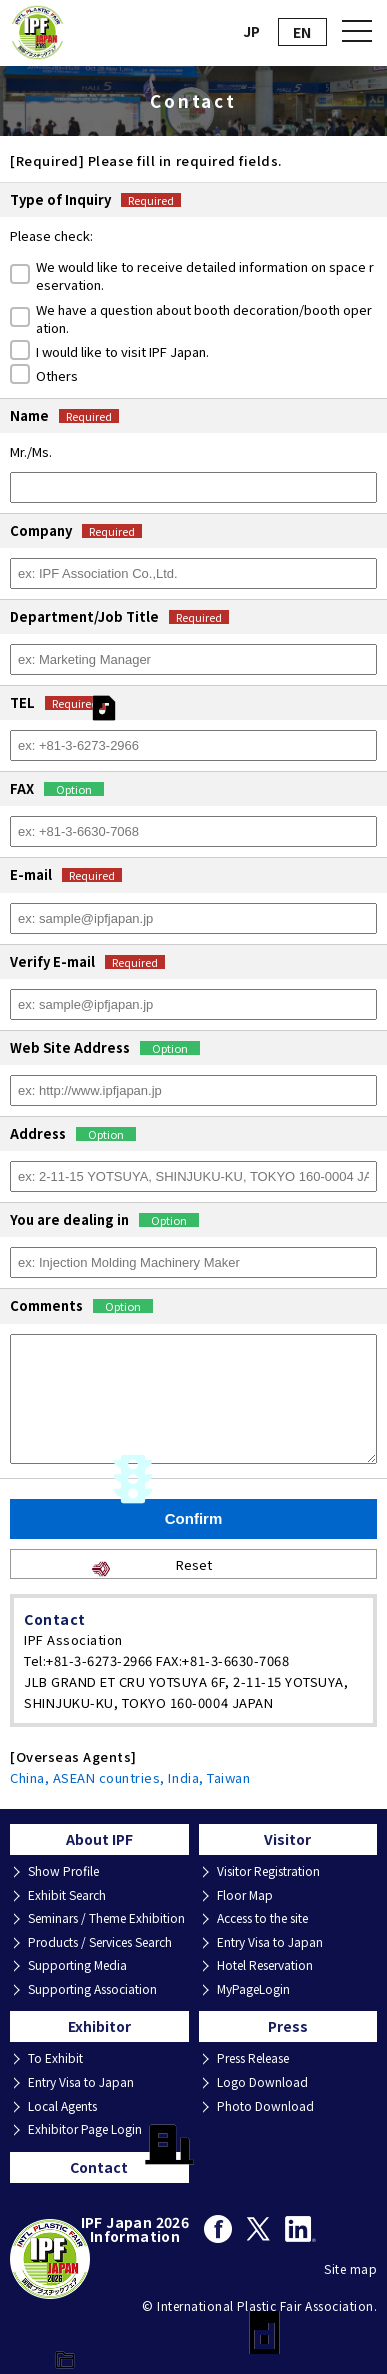 The image size is (387, 2374). Describe the element at coordinates (133, 1479) in the screenshot. I see `view traffic conditions` at that location.